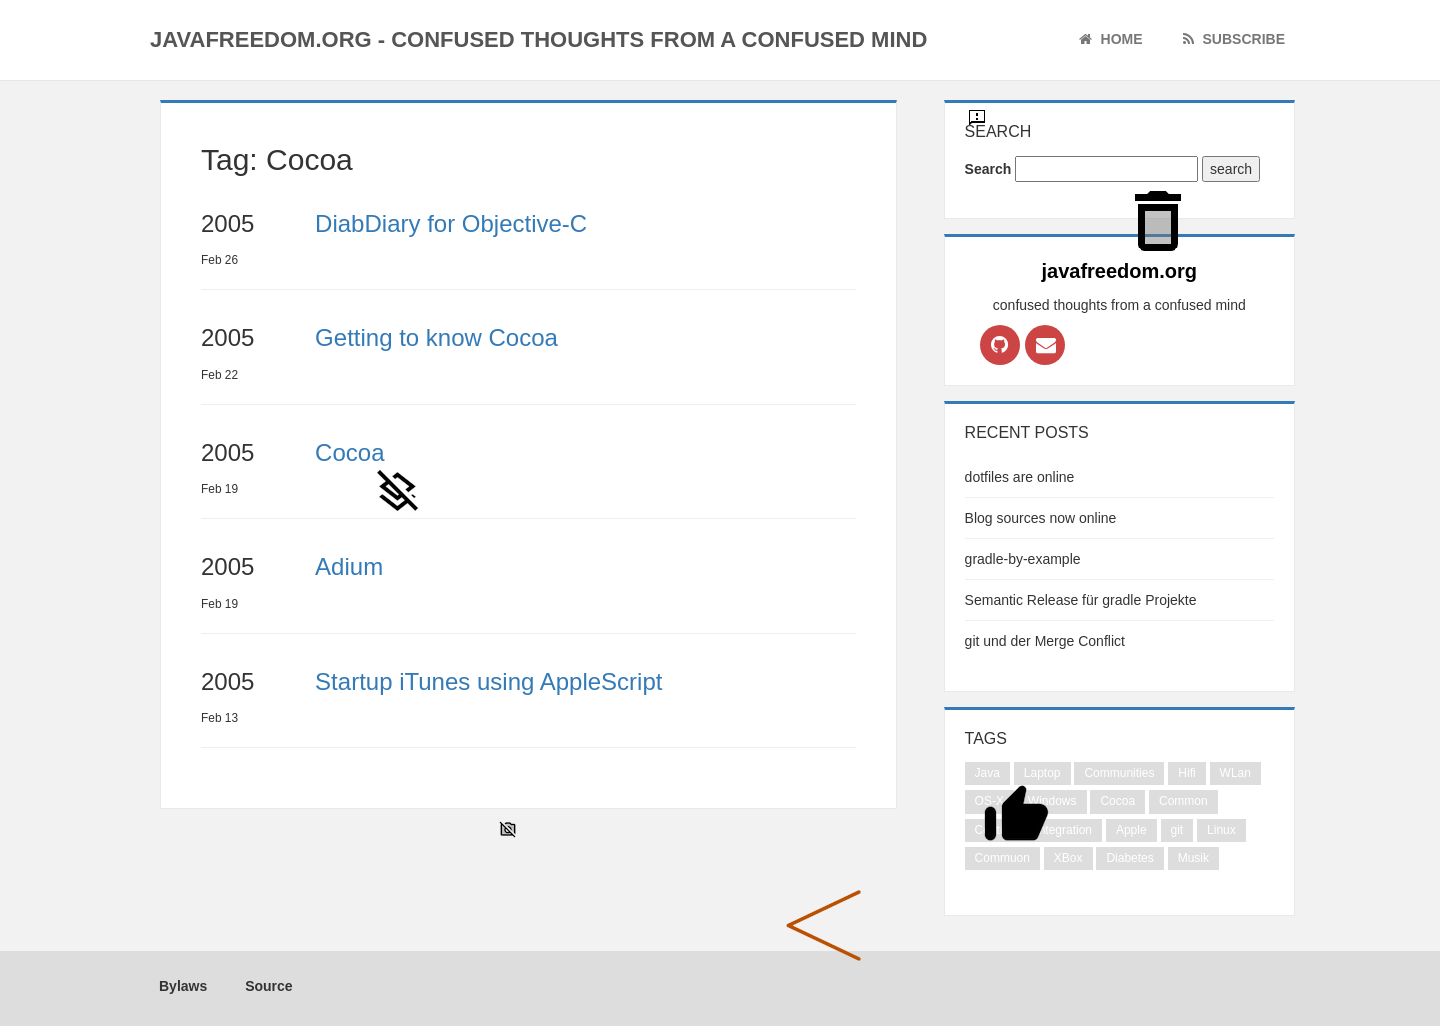 The width and height of the screenshot is (1440, 1026). Describe the element at coordinates (1158, 221) in the screenshot. I see `delete selected item` at that location.